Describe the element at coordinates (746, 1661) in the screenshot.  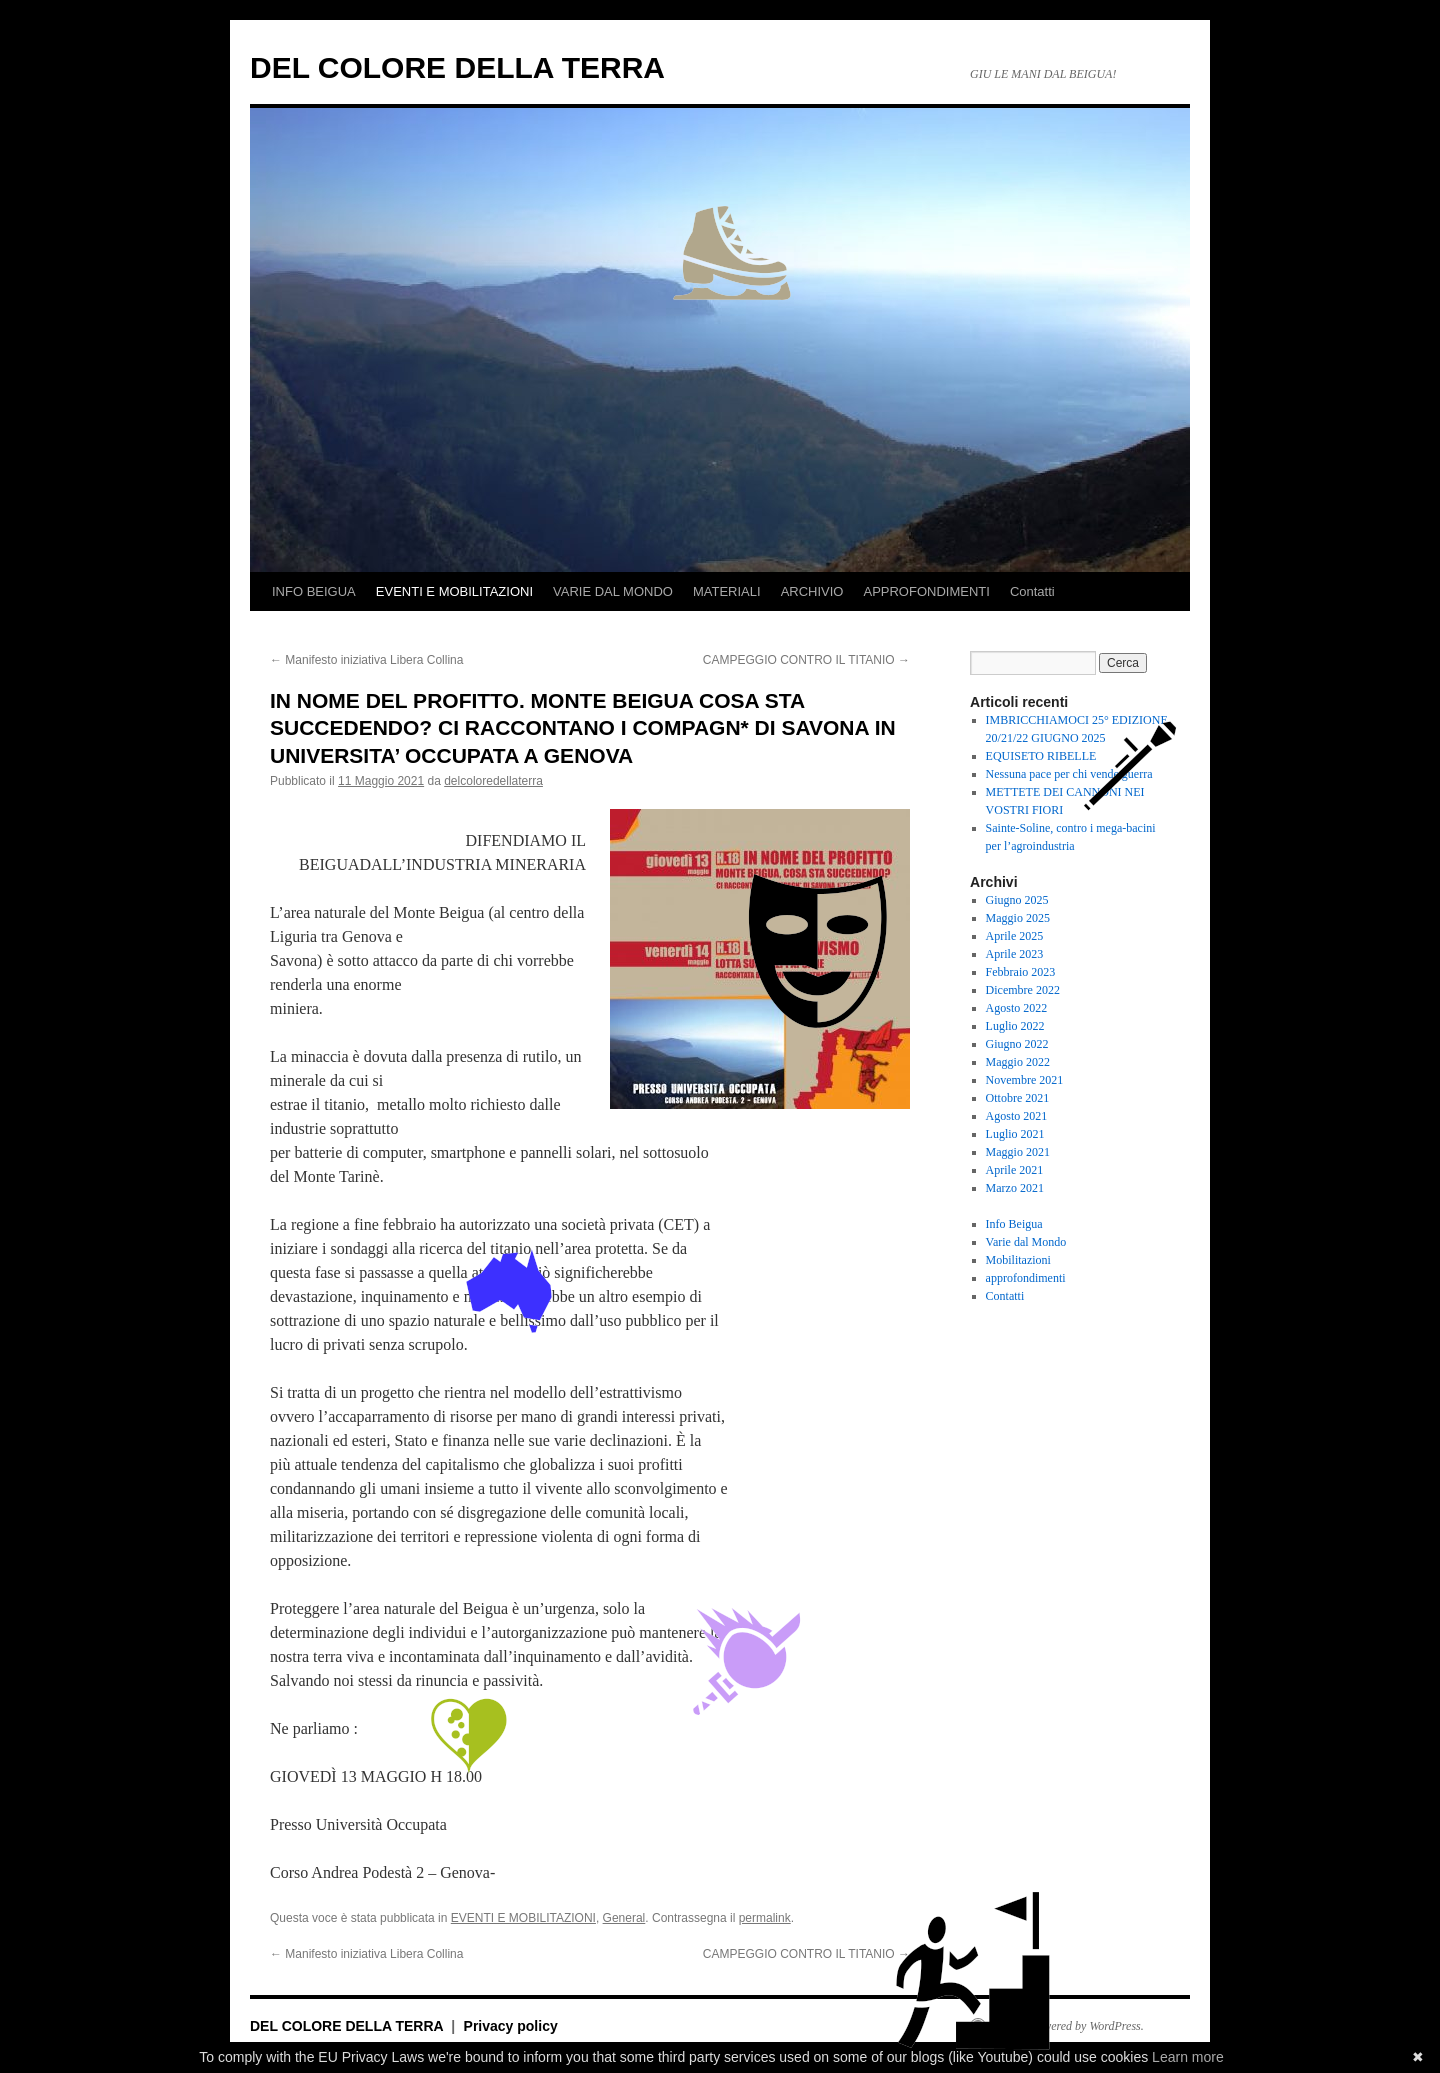
I see `perform a slashing attack` at that location.